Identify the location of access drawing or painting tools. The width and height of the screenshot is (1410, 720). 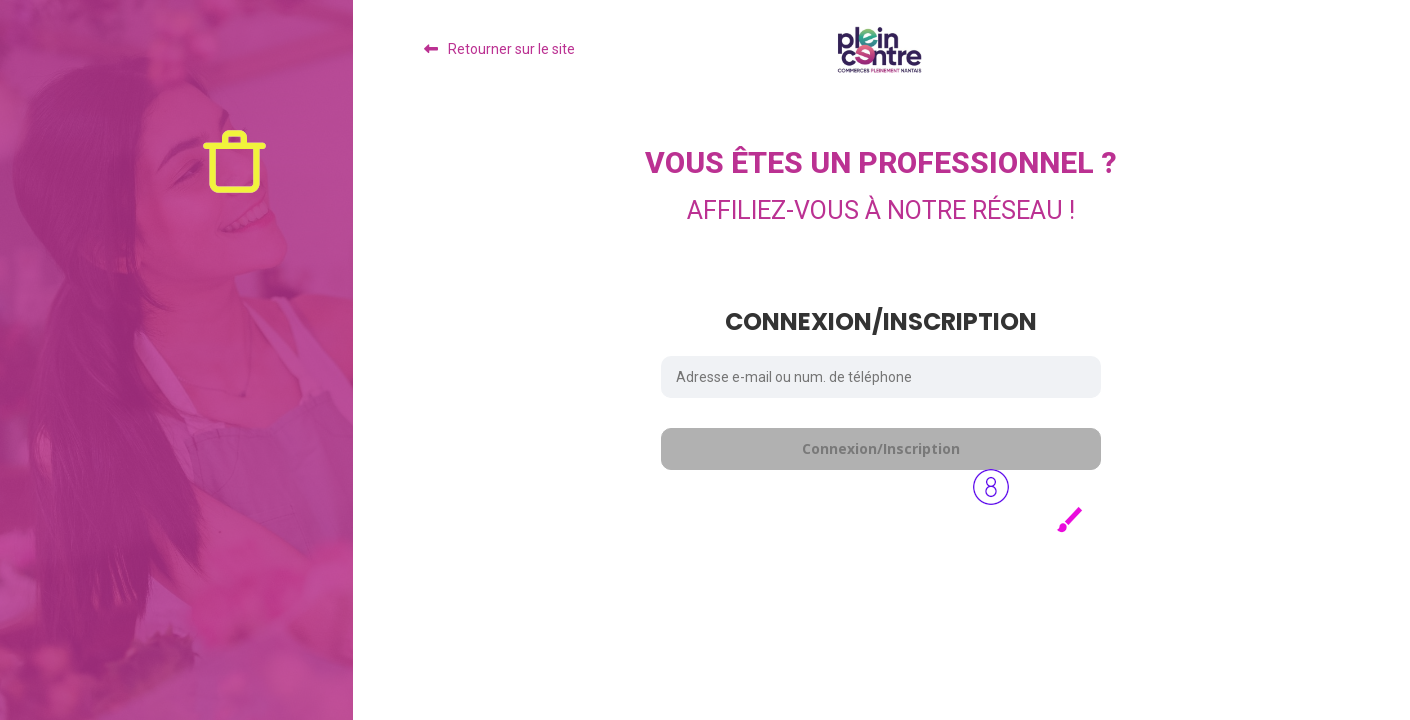
(1069, 519).